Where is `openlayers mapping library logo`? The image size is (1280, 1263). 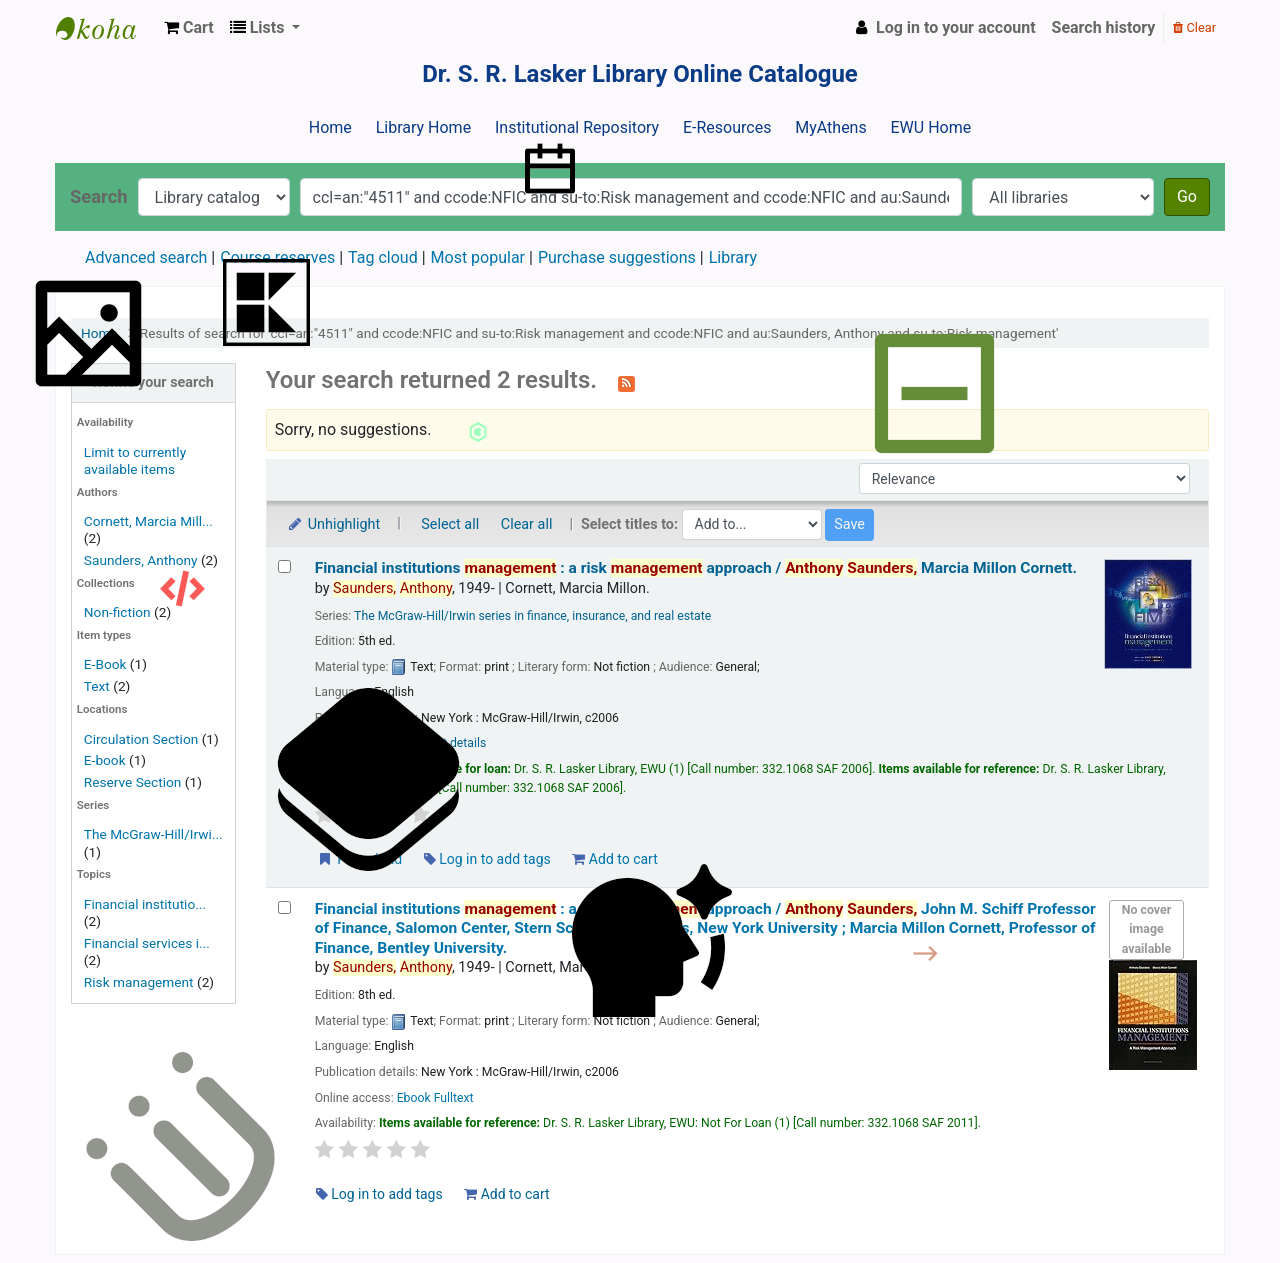 openlayers mapping library logo is located at coordinates (368, 779).